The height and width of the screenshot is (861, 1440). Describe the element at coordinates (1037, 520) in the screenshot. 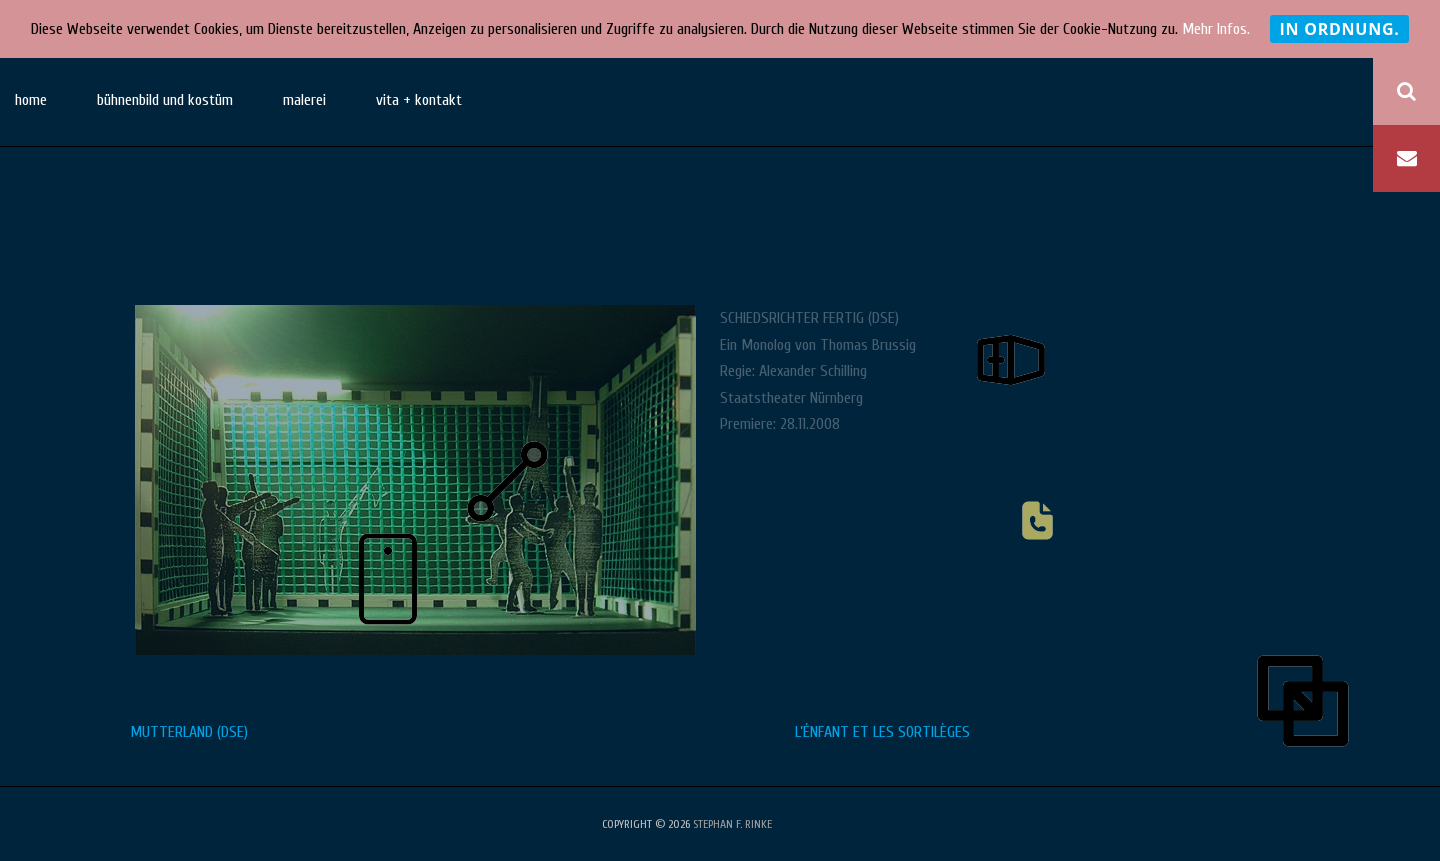

I see `access phone call records or logs` at that location.